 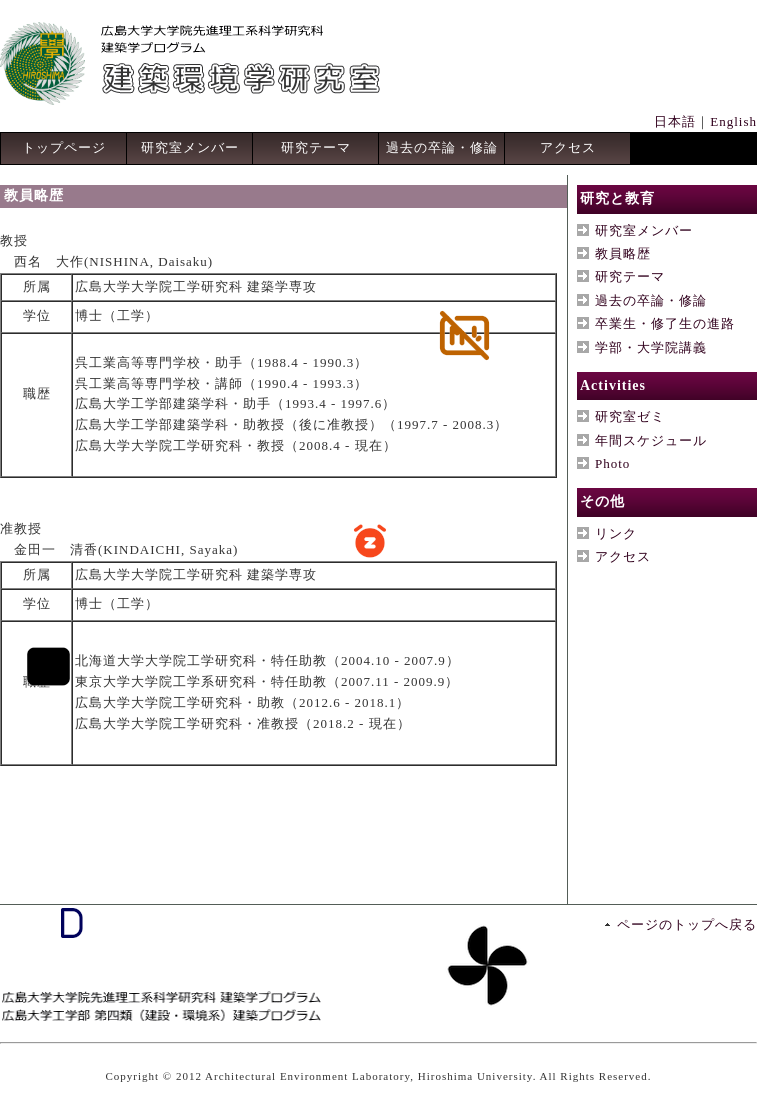 What do you see at coordinates (370, 541) in the screenshot?
I see `snooze an active alarm` at bounding box center [370, 541].